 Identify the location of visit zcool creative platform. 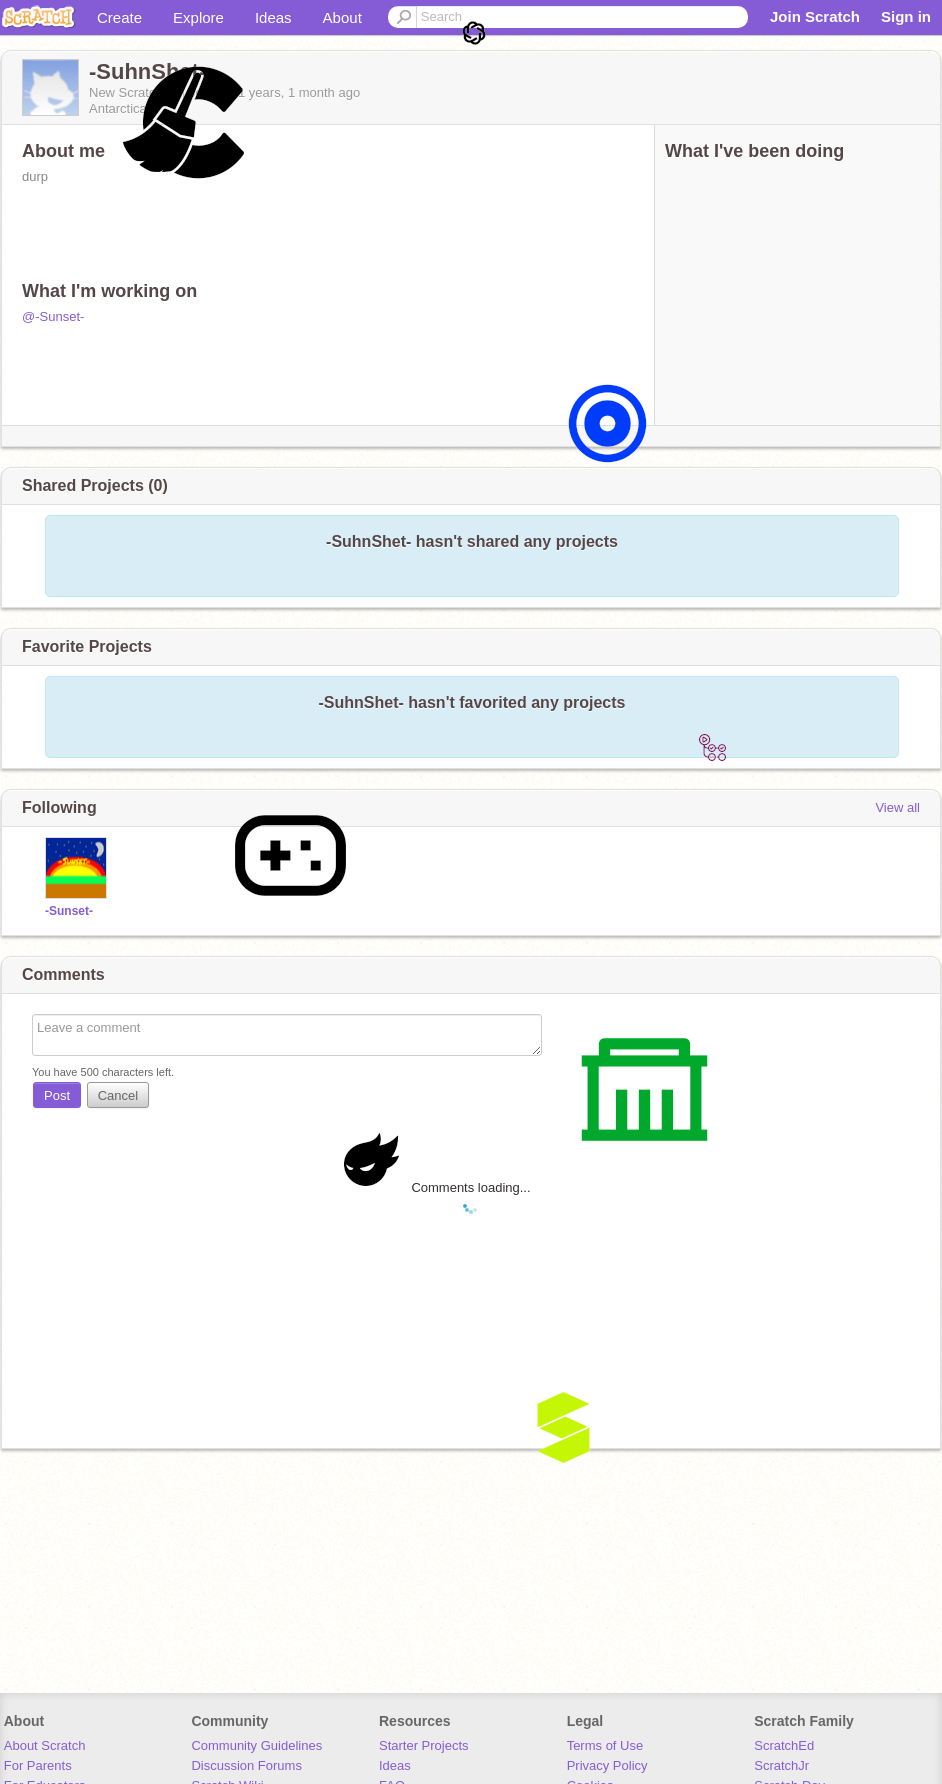
(371, 1159).